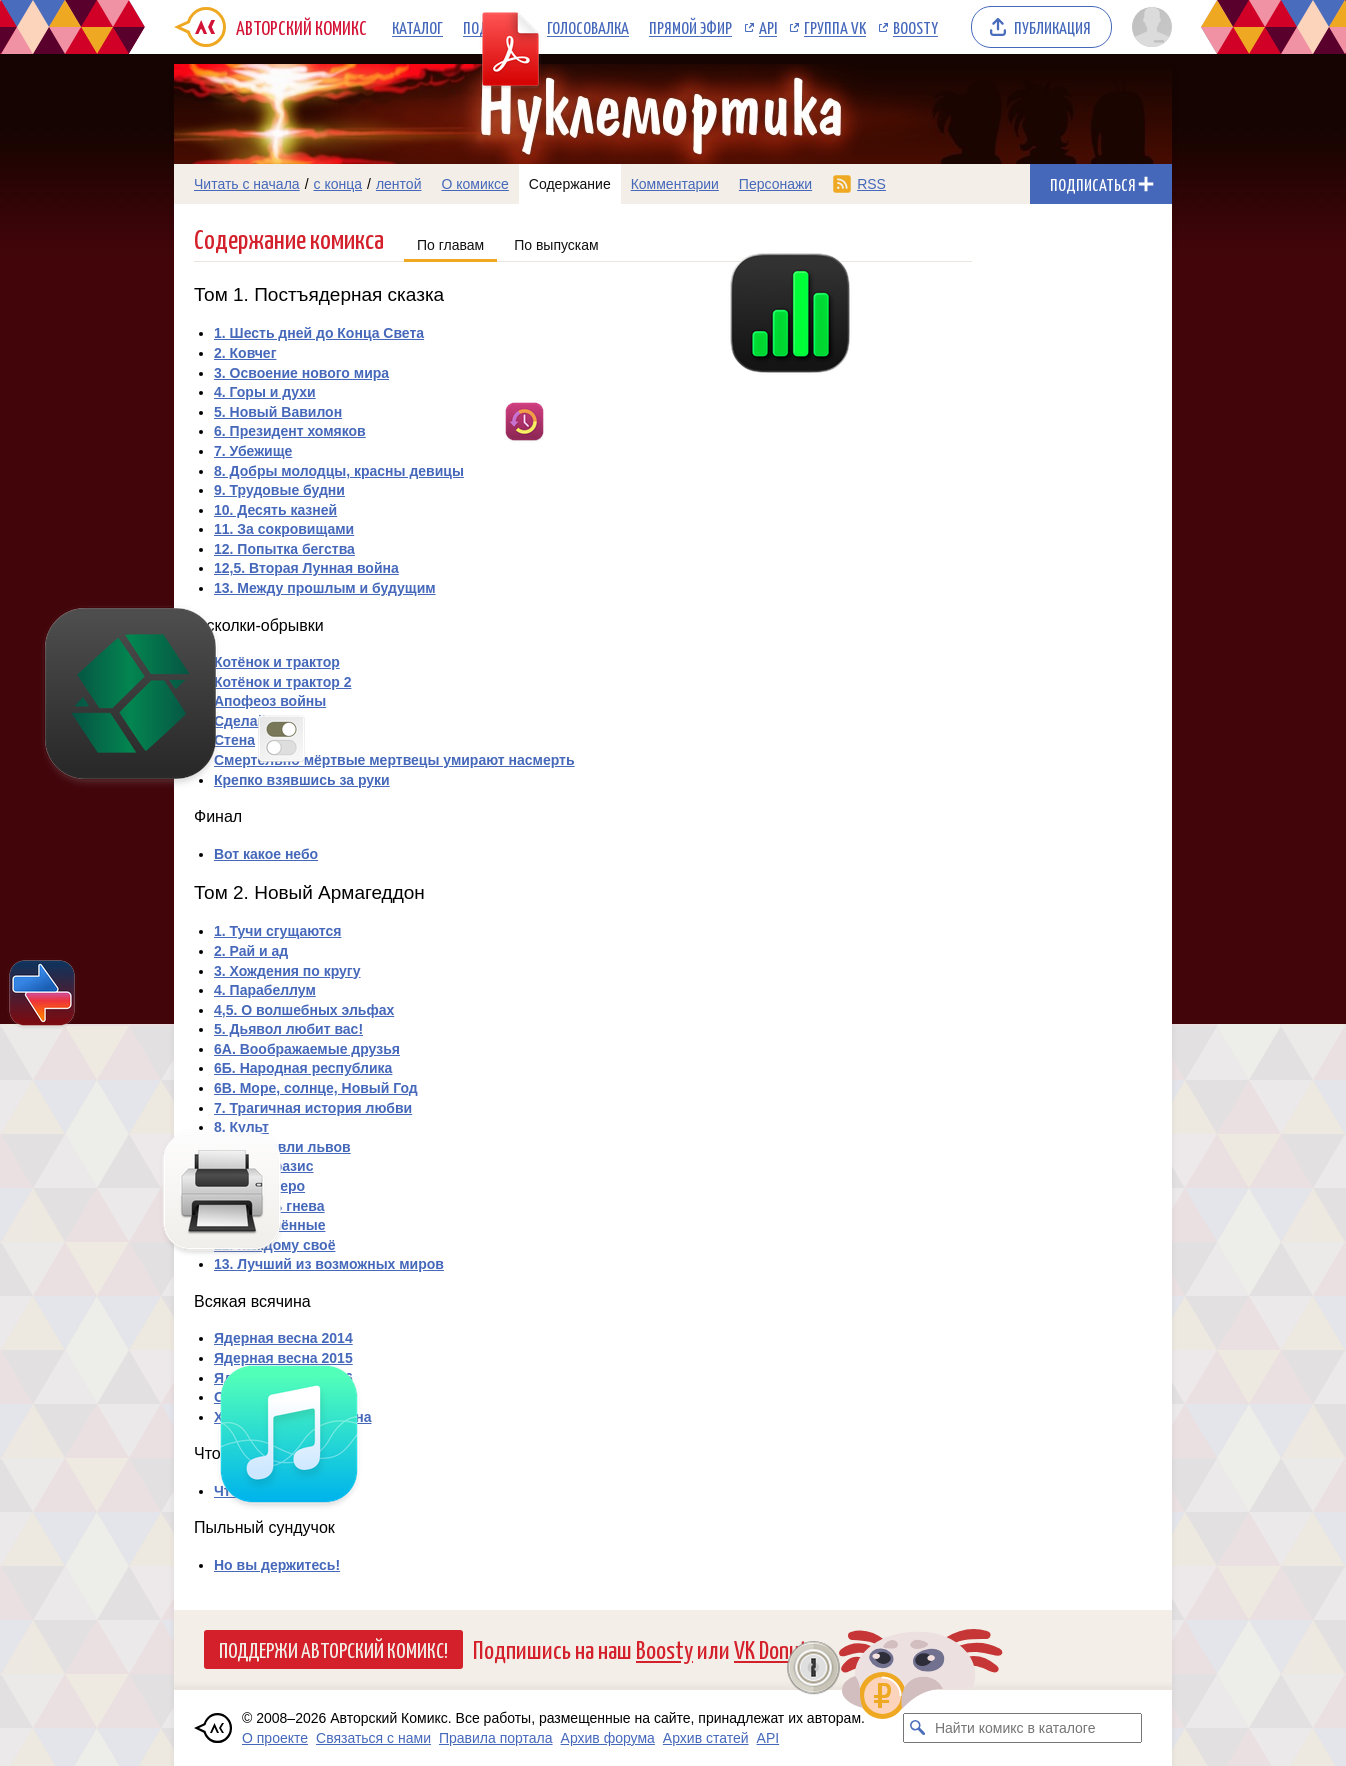 This screenshot has height=1766, width=1346. What do you see at coordinates (813, 1667) in the screenshot?
I see `open passwords and keys manager` at bounding box center [813, 1667].